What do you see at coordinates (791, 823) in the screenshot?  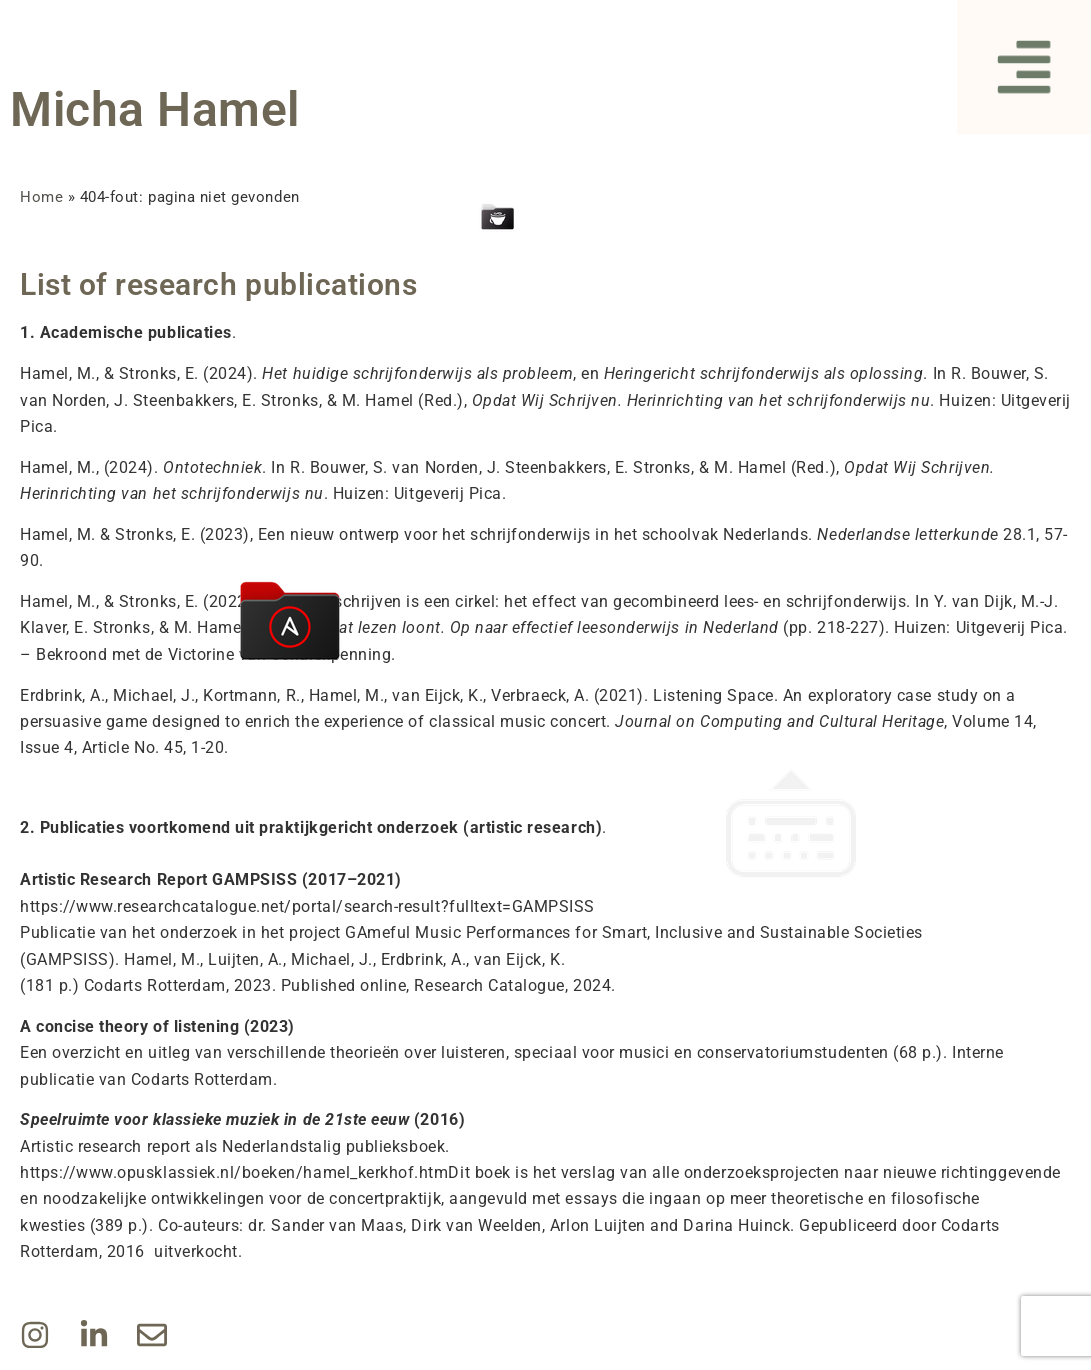 I see `show virtual keyboard` at bounding box center [791, 823].